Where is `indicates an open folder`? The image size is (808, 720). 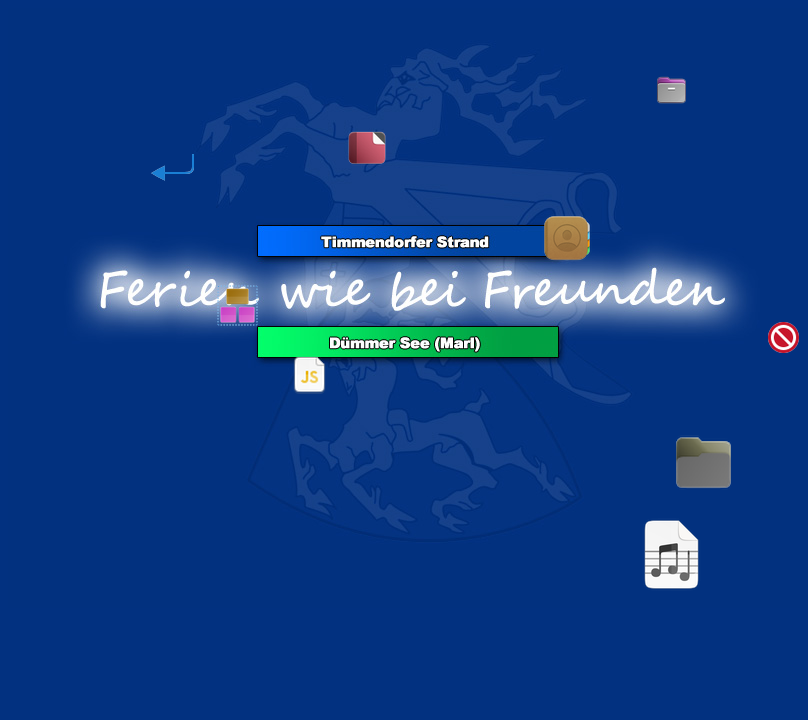 indicates an open folder is located at coordinates (703, 462).